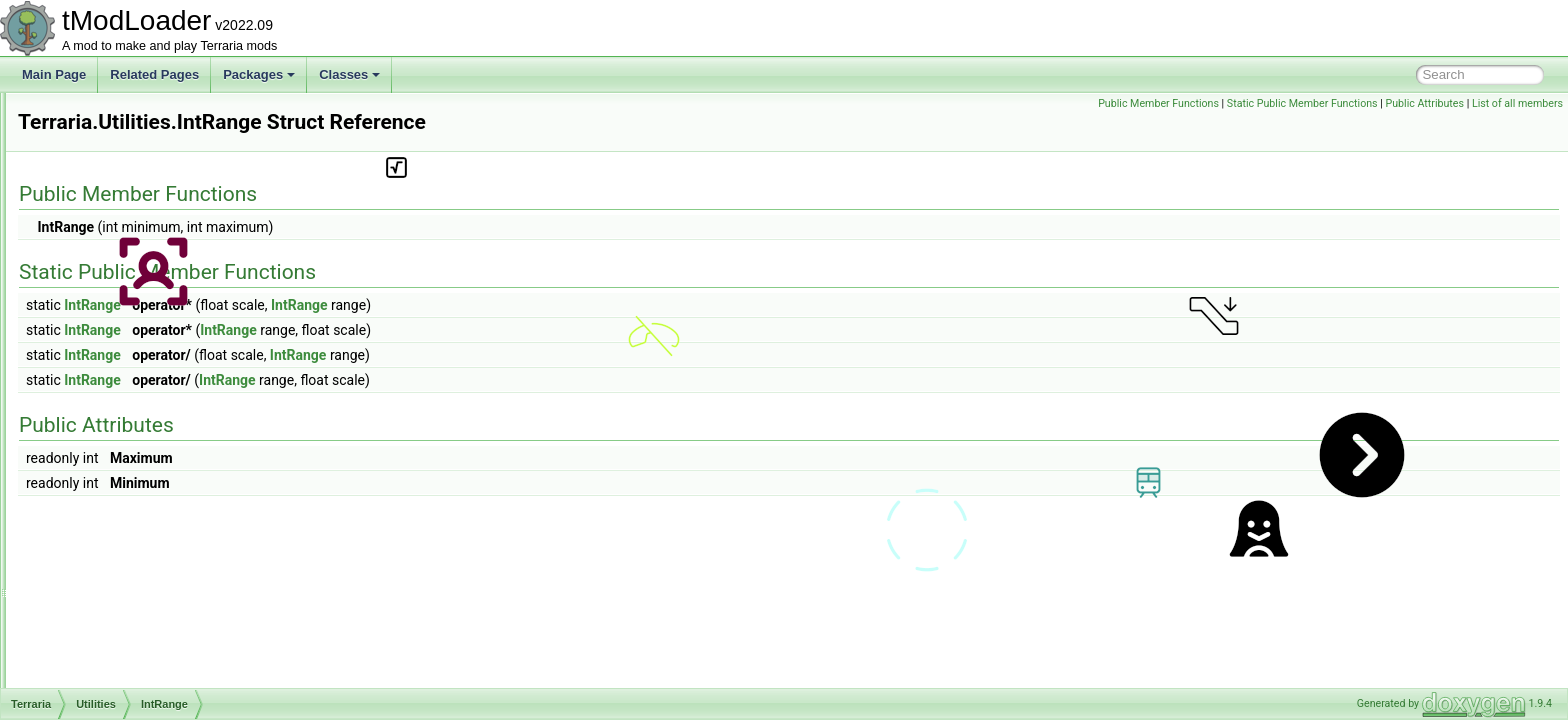 The height and width of the screenshot is (720, 1568). Describe the element at coordinates (1214, 316) in the screenshot. I see `indicates escalator going down` at that location.